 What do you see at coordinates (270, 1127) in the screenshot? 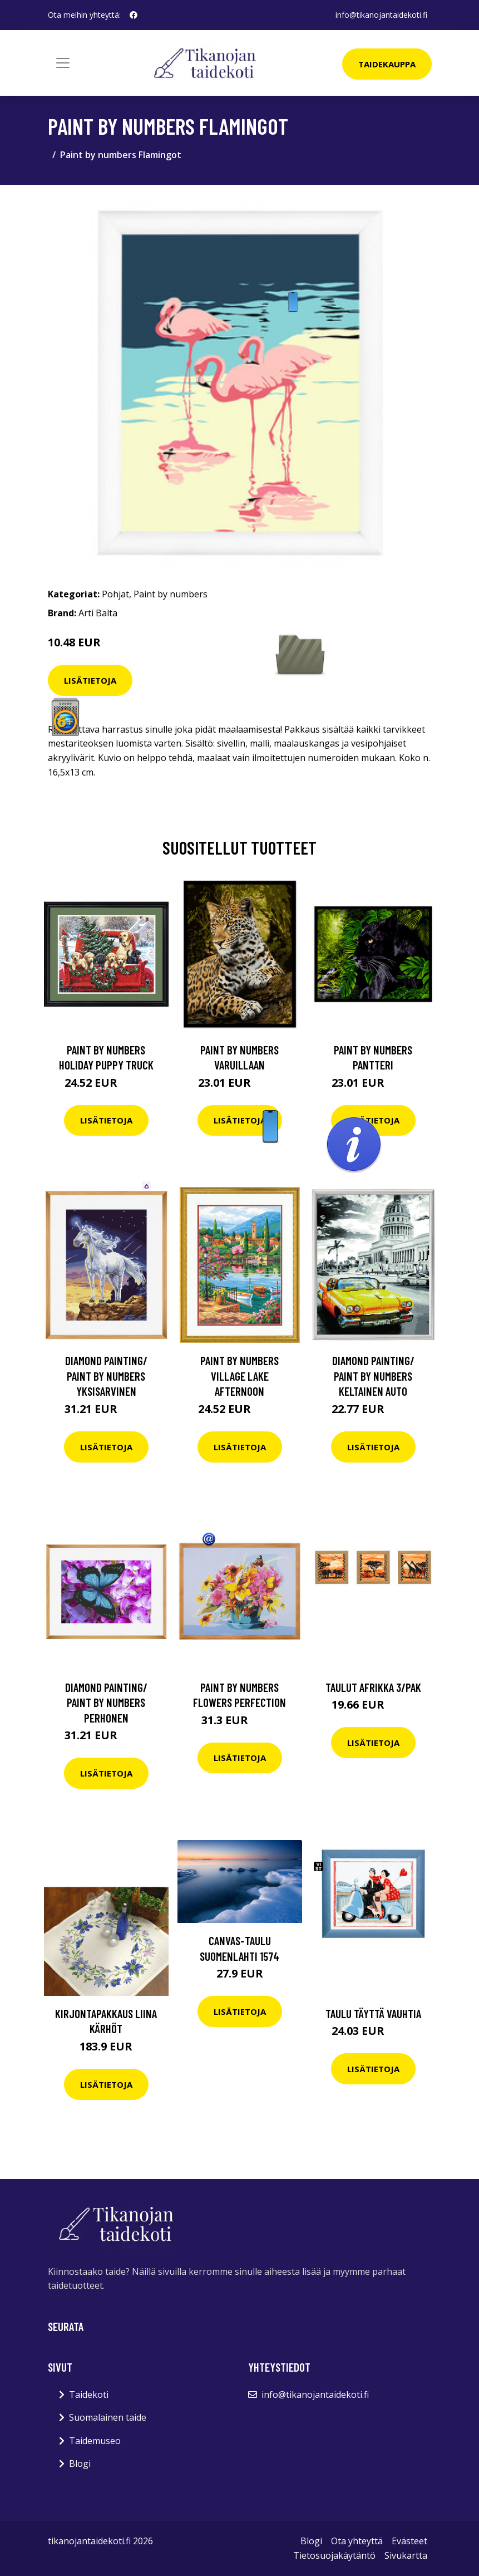
I see `iPhone 15 Pro device icon` at bounding box center [270, 1127].